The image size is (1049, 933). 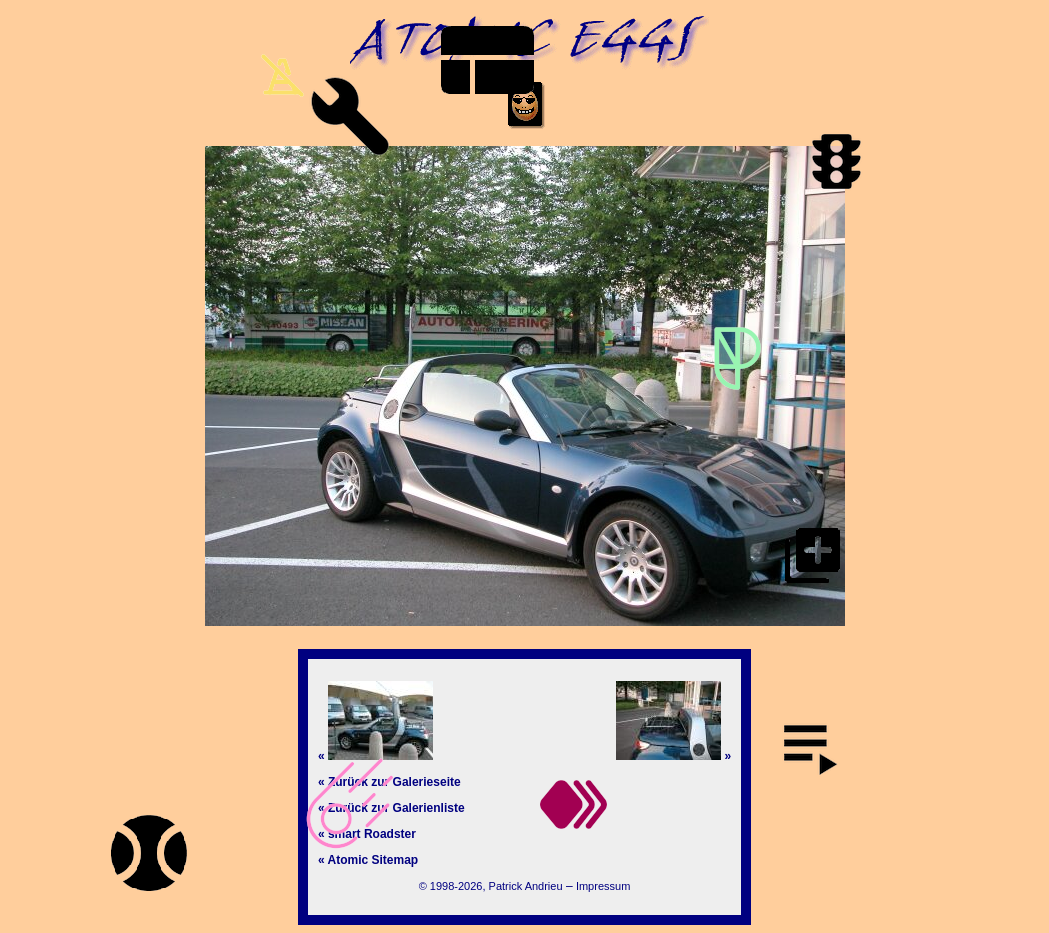 I want to click on access animation keyframes, so click(x=573, y=804).